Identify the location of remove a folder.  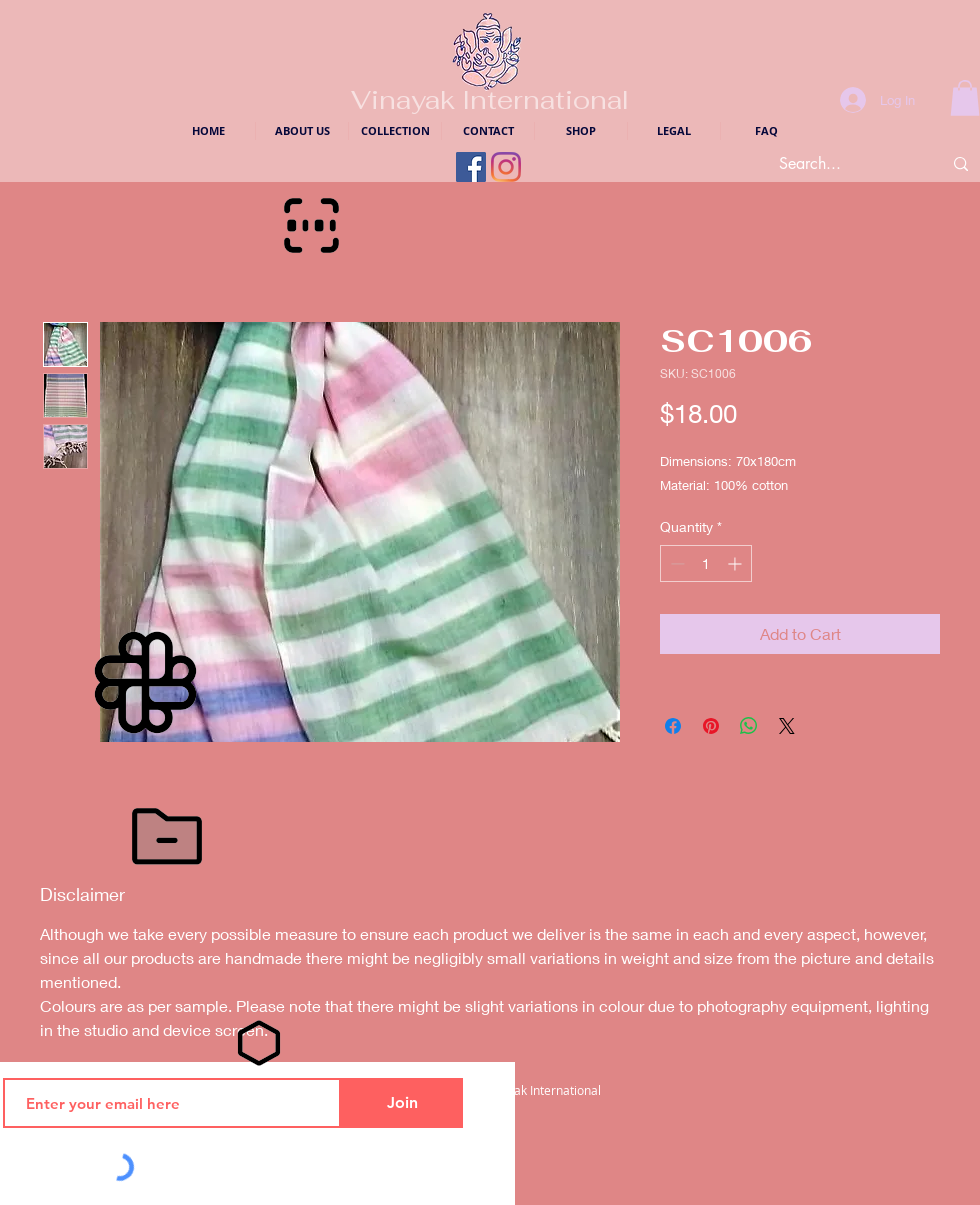
(167, 835).